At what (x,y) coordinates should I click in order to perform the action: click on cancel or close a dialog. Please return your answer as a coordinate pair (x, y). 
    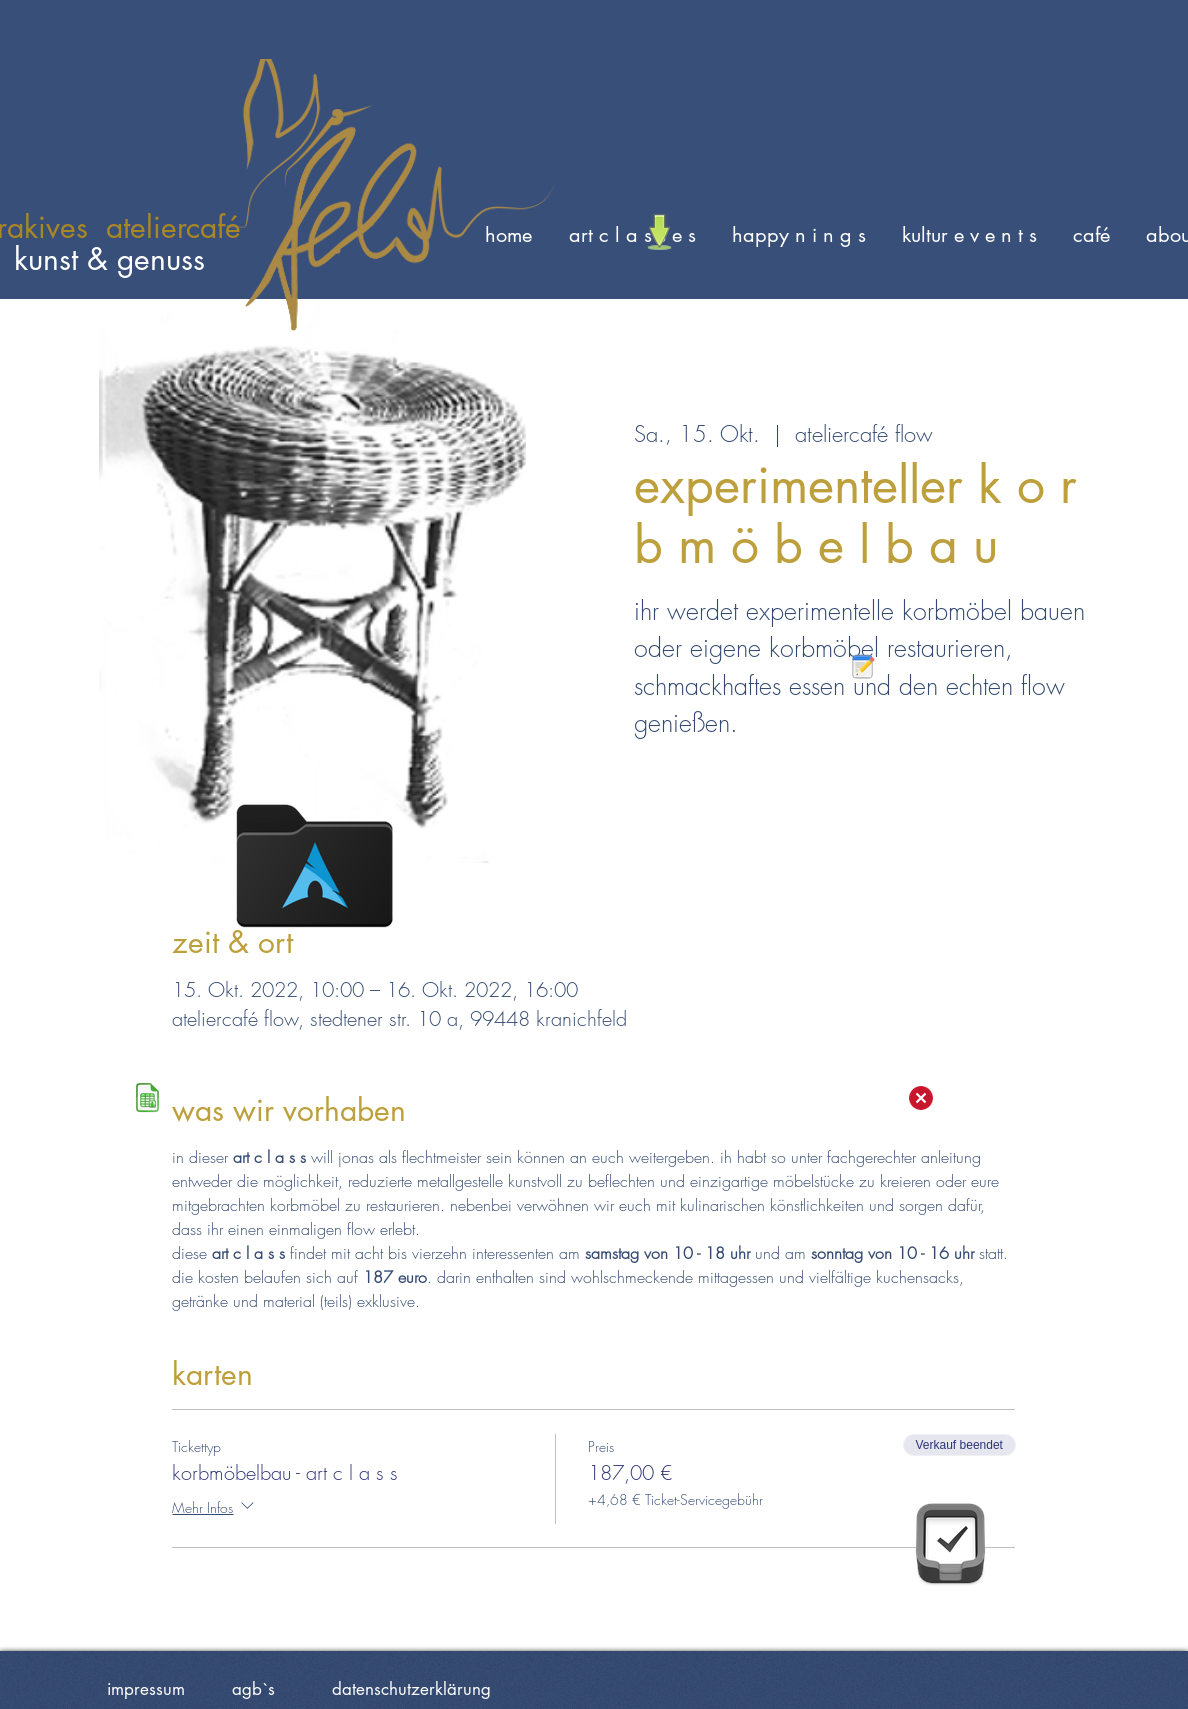
    Looking at the image, I should click on (921, 1098).